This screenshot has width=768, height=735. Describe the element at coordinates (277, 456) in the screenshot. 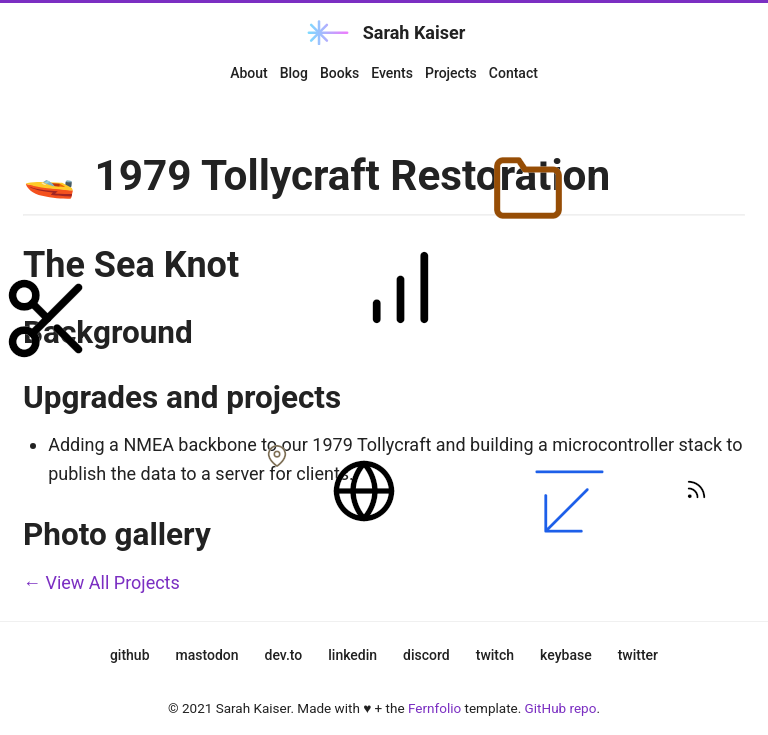

I see `view location on map` at that location.